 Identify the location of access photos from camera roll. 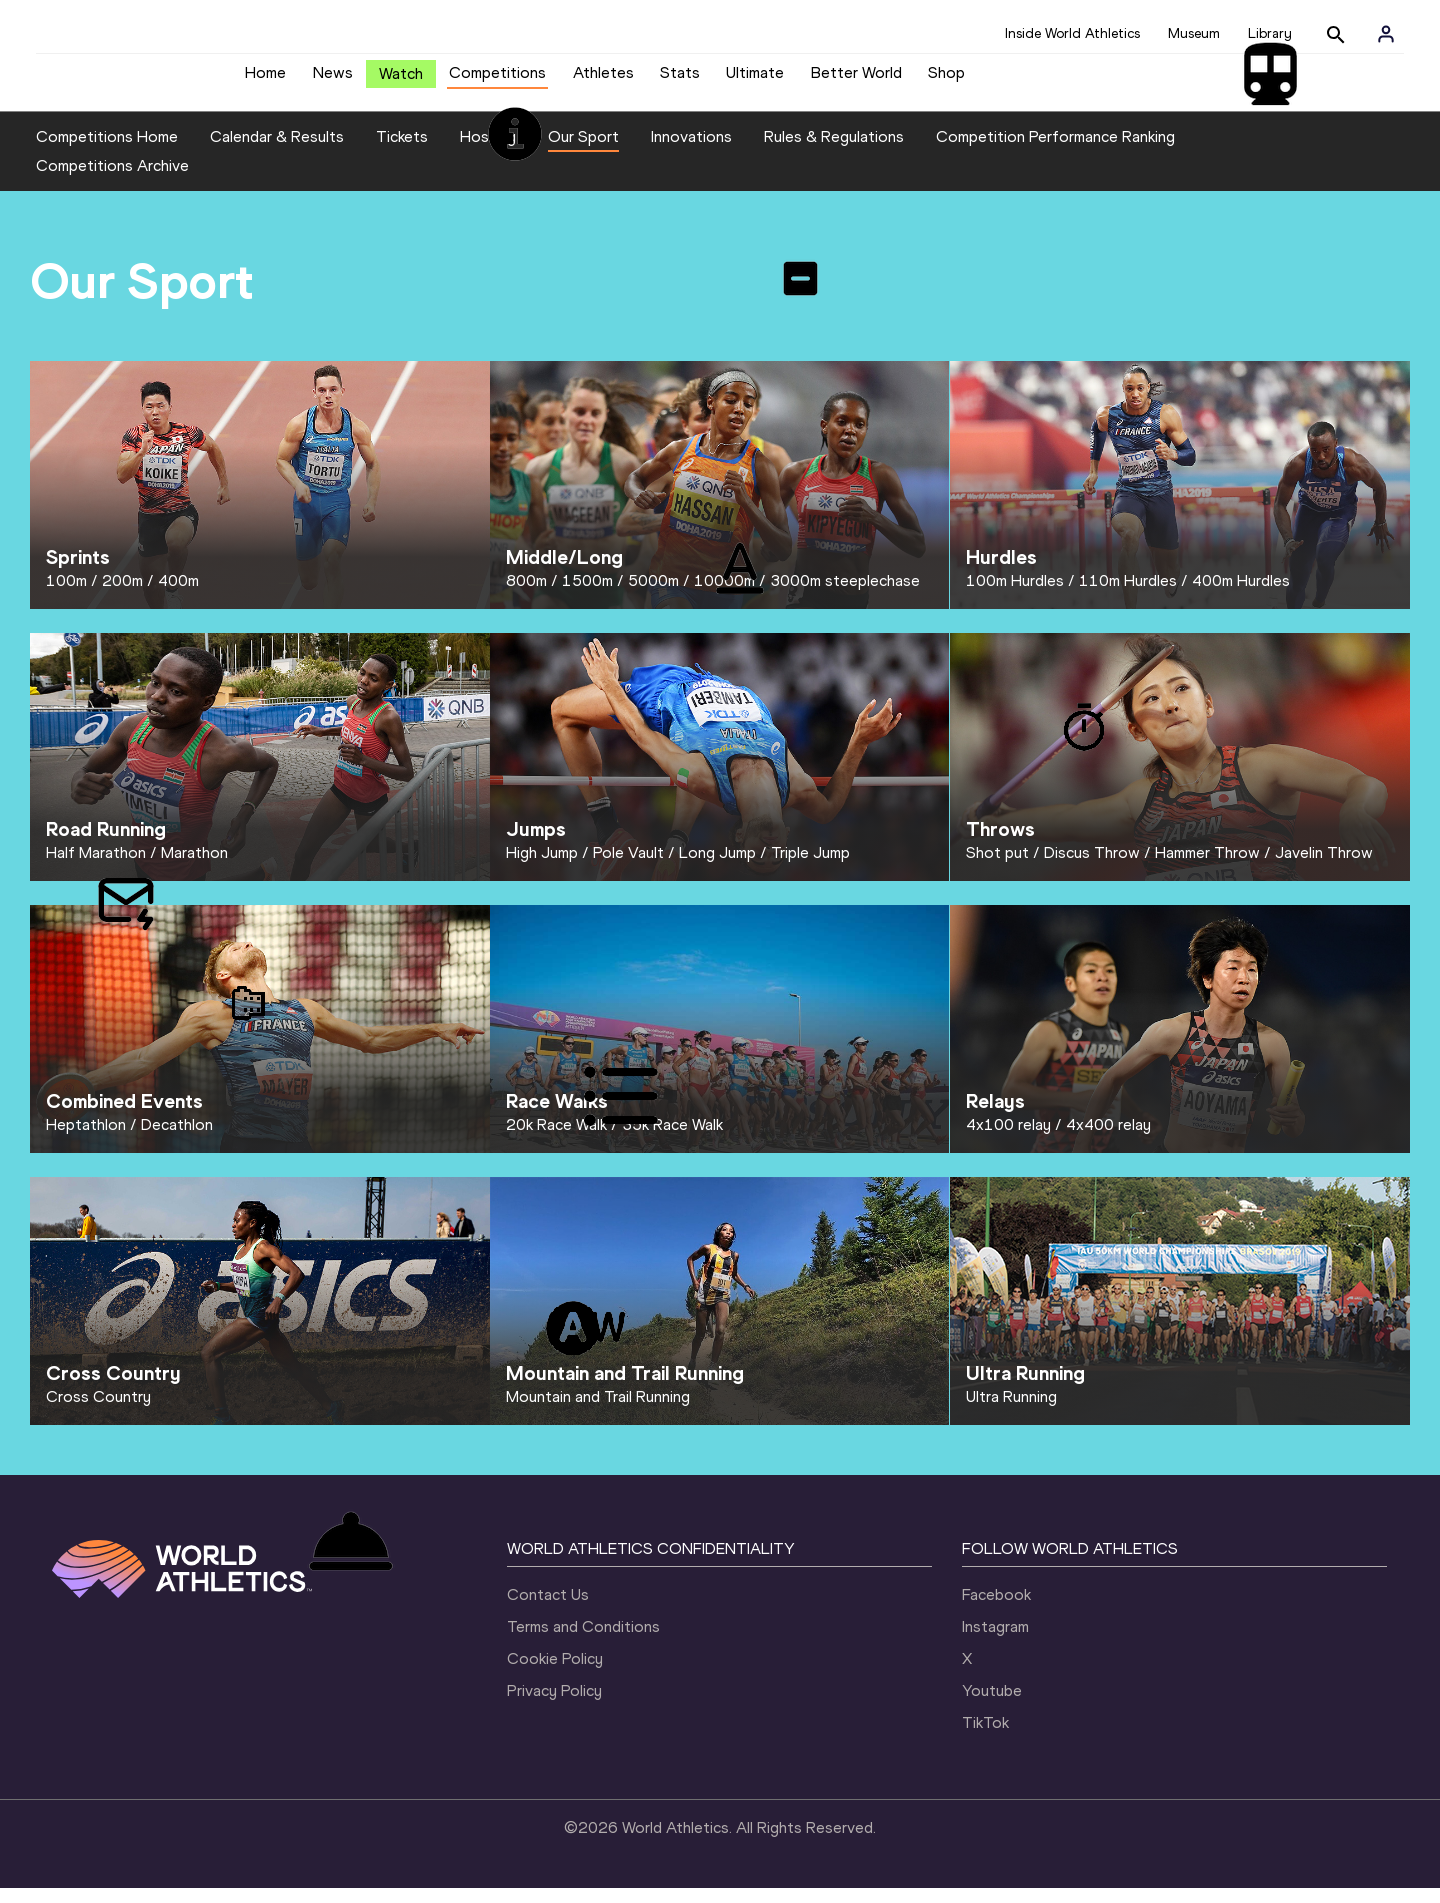
(248, 1003).